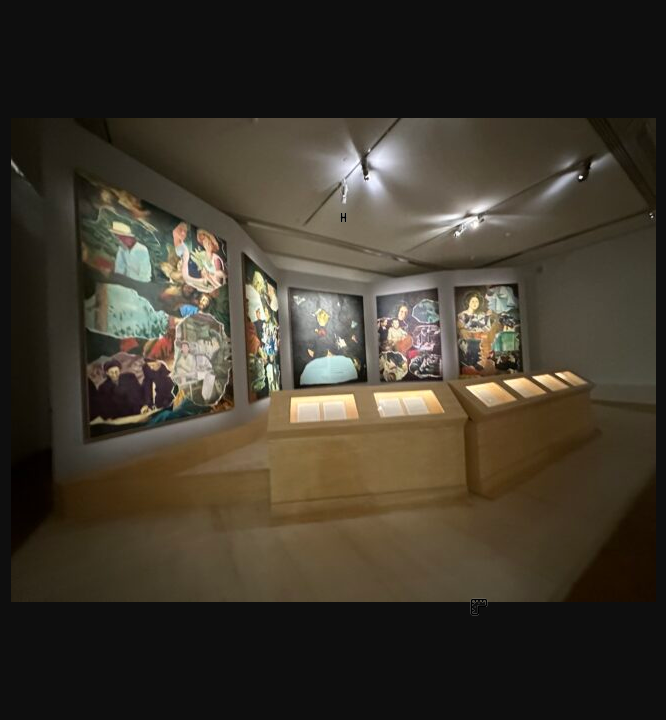 Image resolution: width=666 pixels, height=720 pixels. I want to click on access measurement tools, so click(479, 607).